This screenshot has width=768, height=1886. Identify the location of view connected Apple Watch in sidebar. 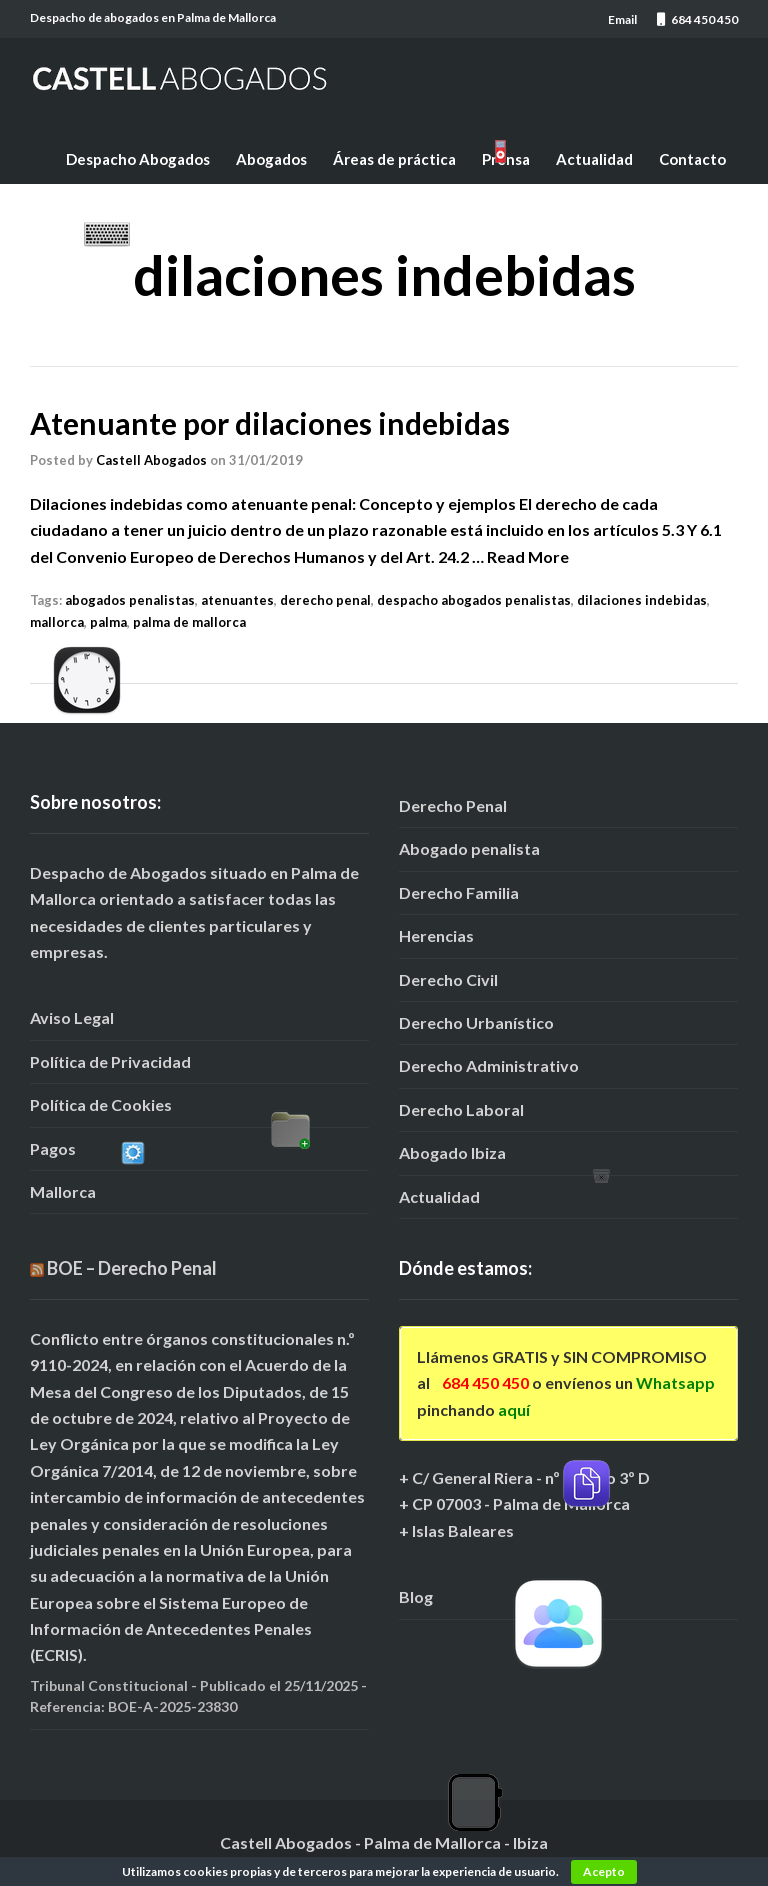
(474, 1802).